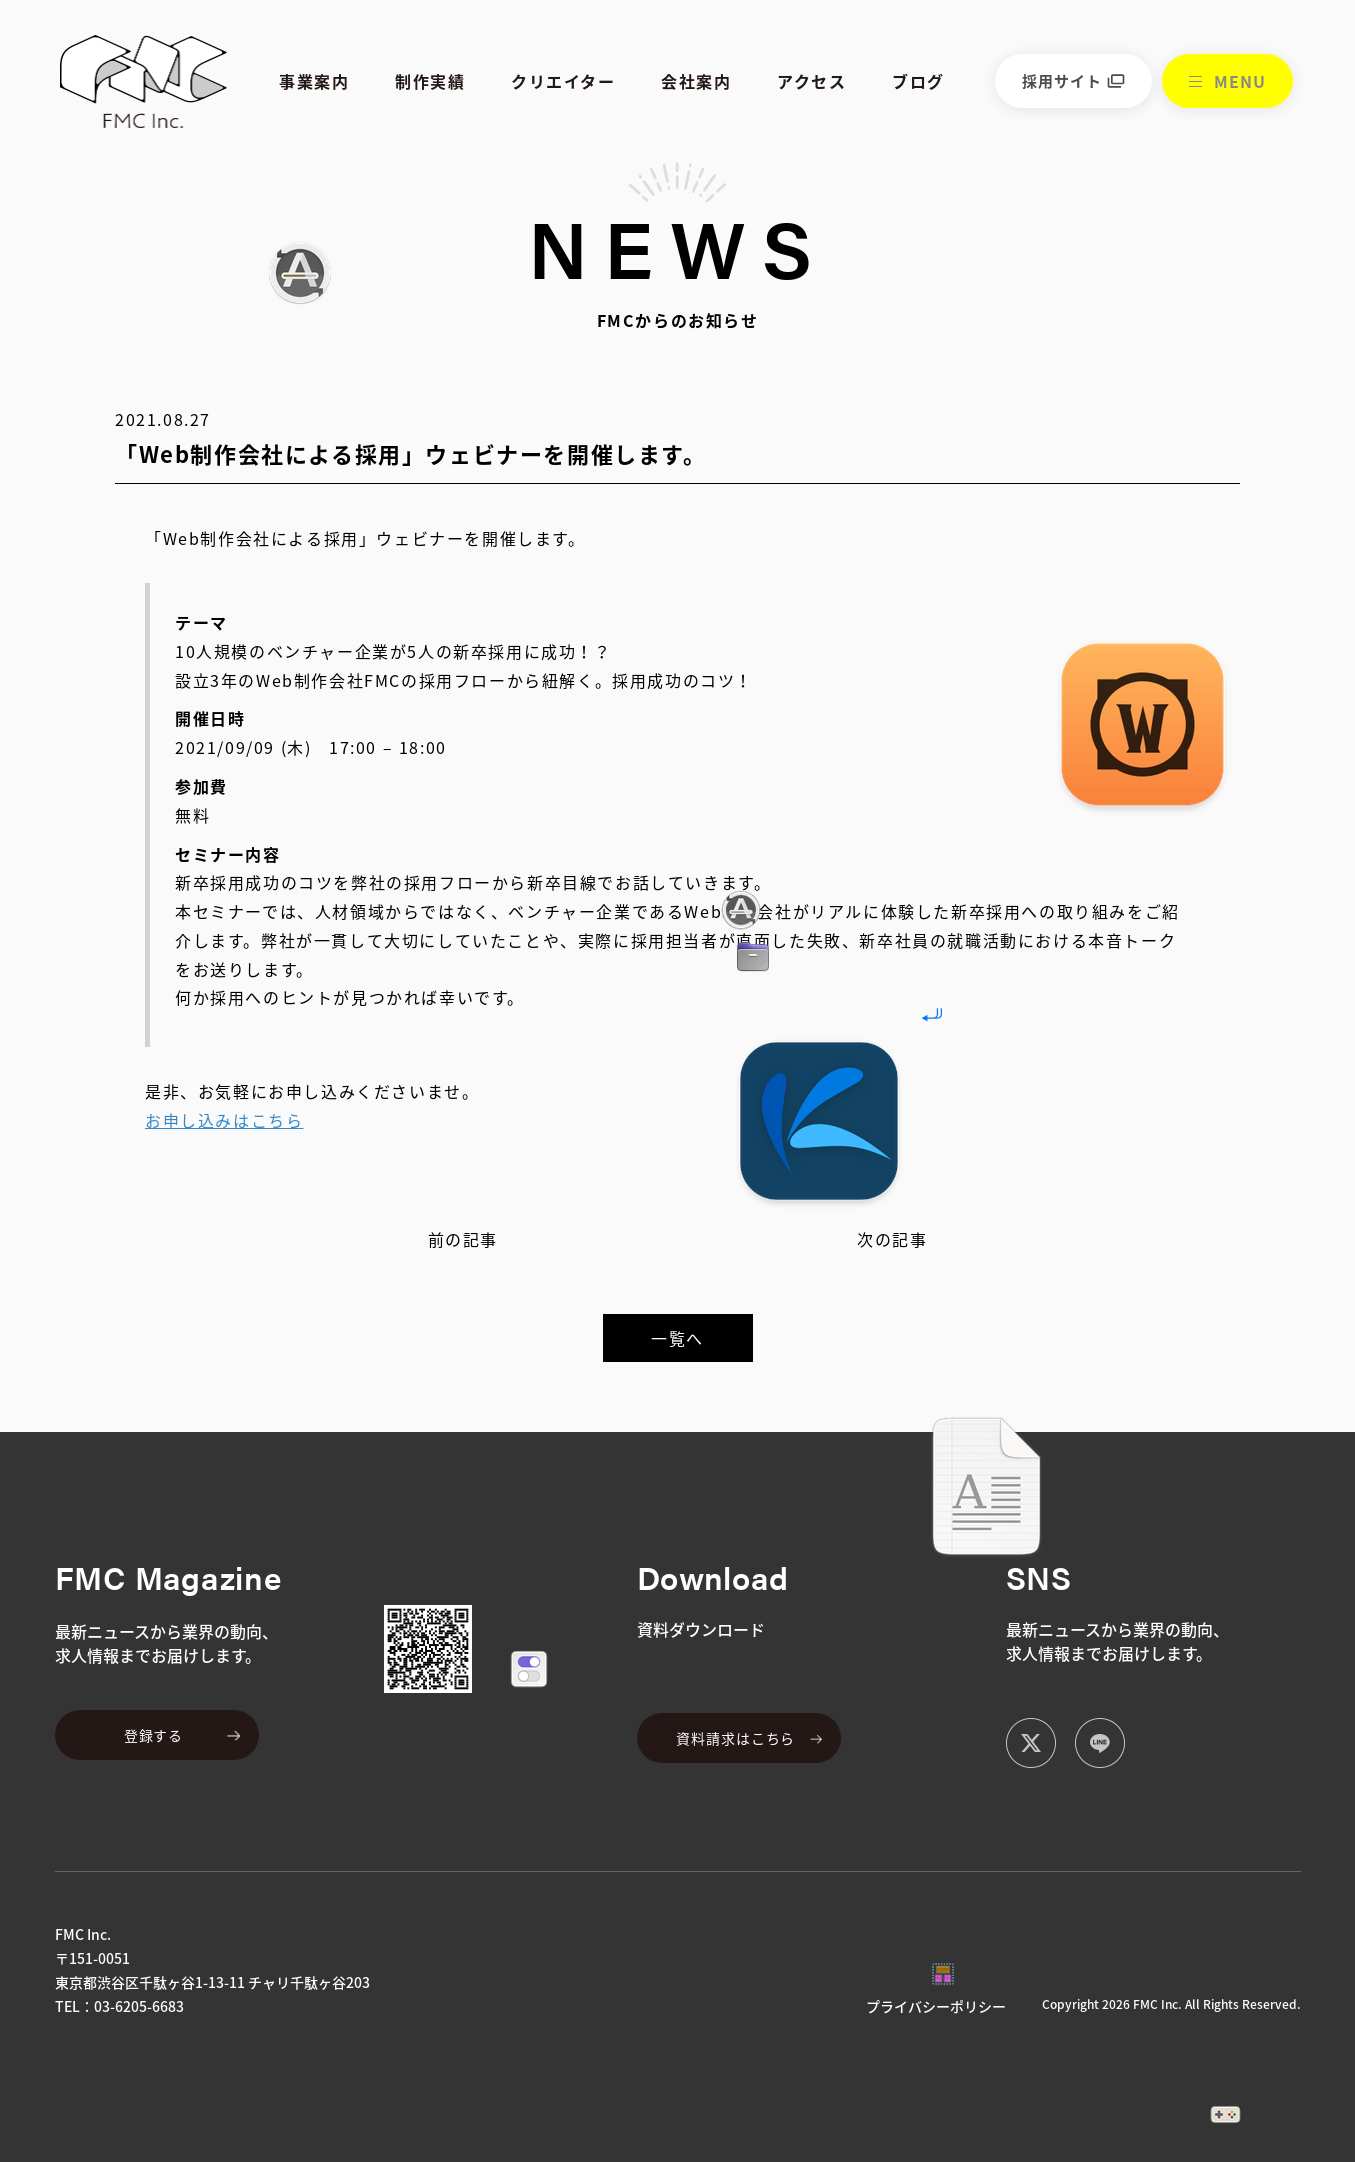 This screenshot has width=1355, height=2162. Describe the element at coordinates (819, 1121) in the screenshot. I see `launch the KaOS linux distribution app` at that location.